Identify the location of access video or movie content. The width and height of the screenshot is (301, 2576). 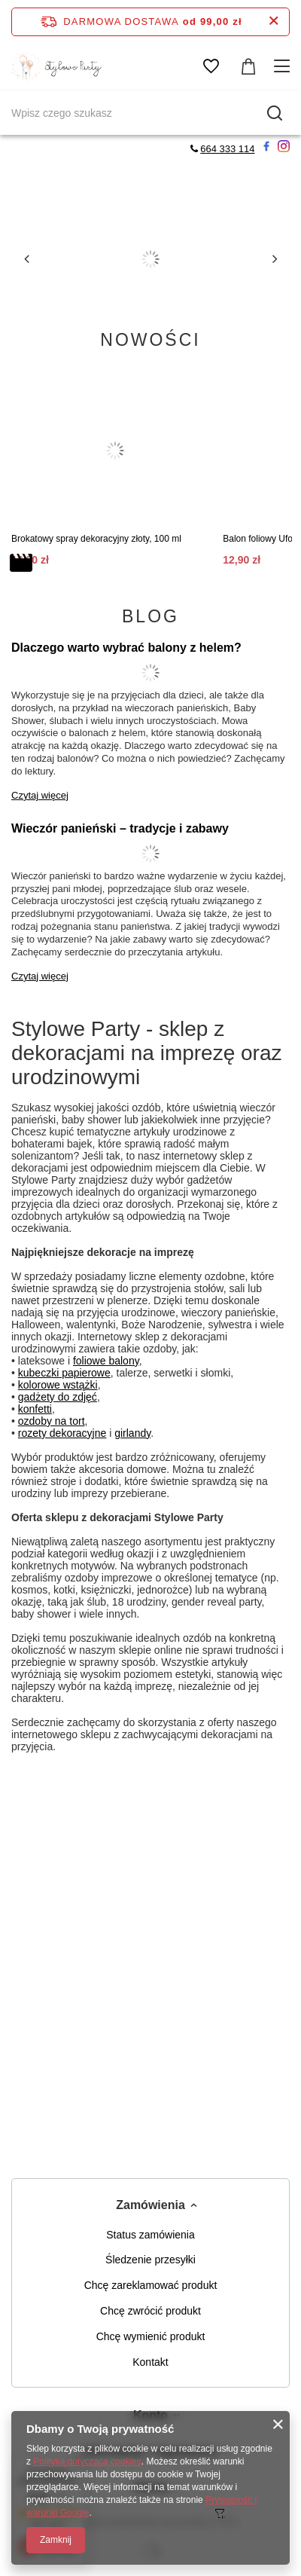
(21, 563).